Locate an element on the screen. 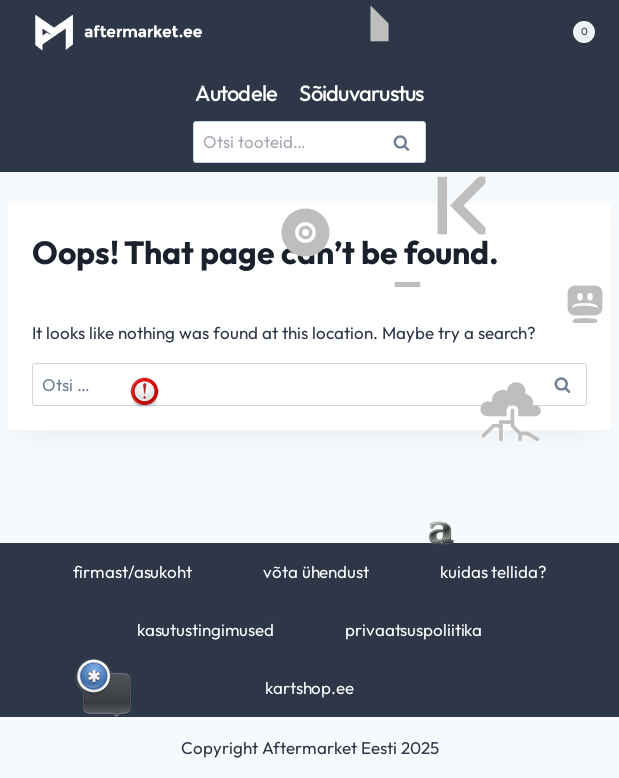 This screenshot has width=619, height=778. apply bold formatting to selected text is located at coordinates (441, 533).